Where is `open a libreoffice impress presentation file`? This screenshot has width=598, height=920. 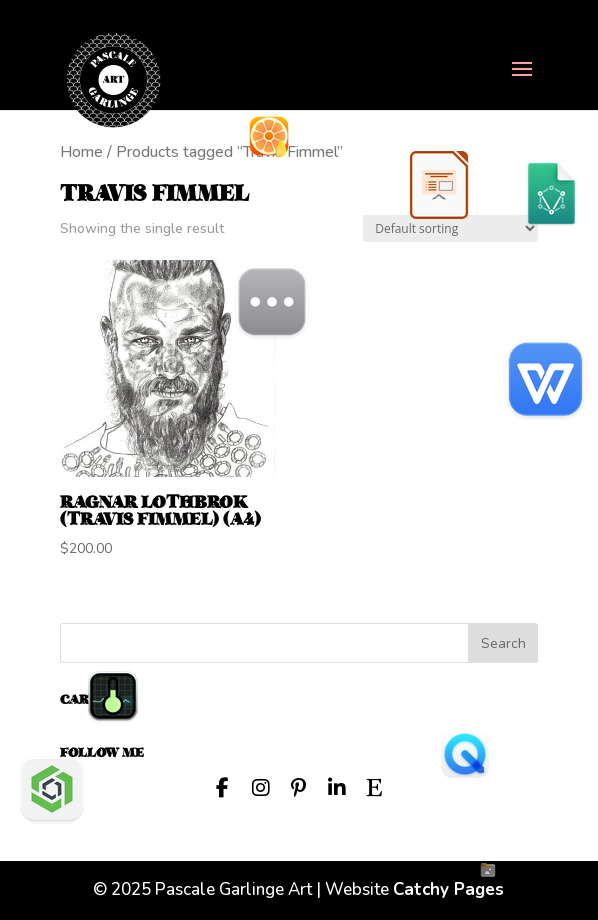
open a libreoffice impress presentation file is located at coordinates (439, 185).